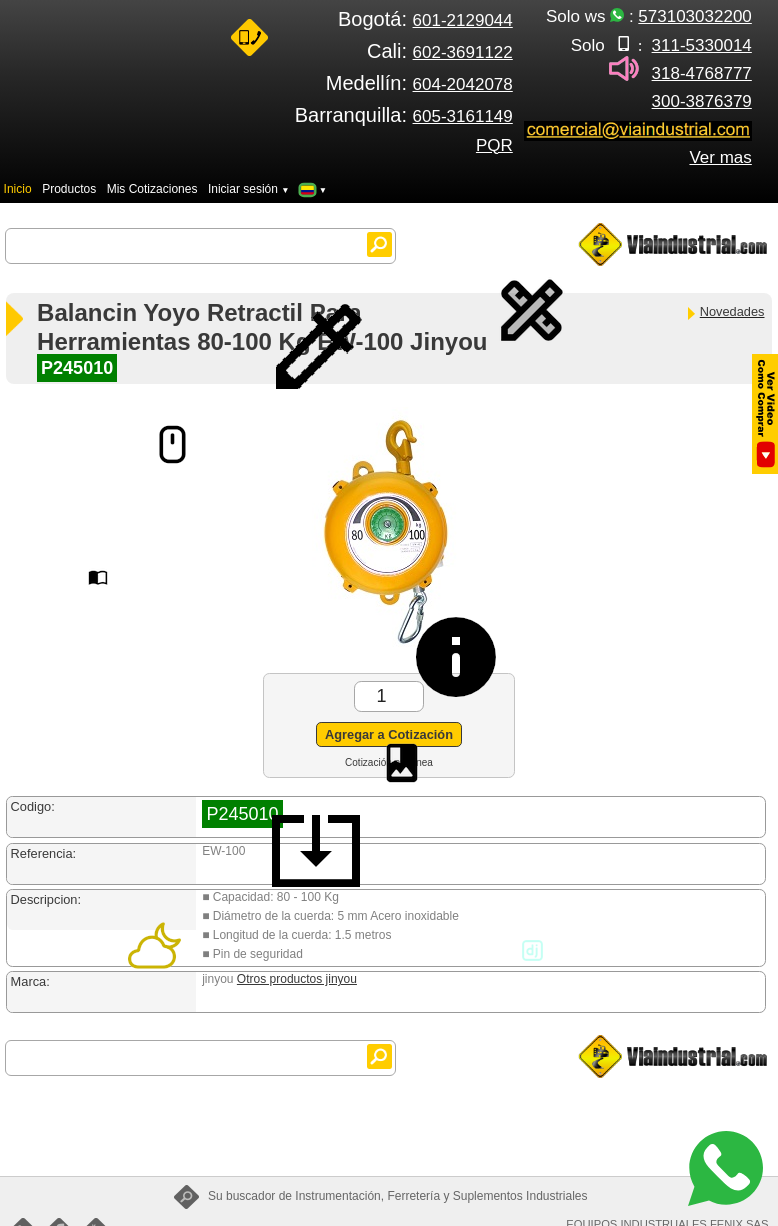 The image size is (778, 1226). I want to click on open photo album, so click(402, 763).